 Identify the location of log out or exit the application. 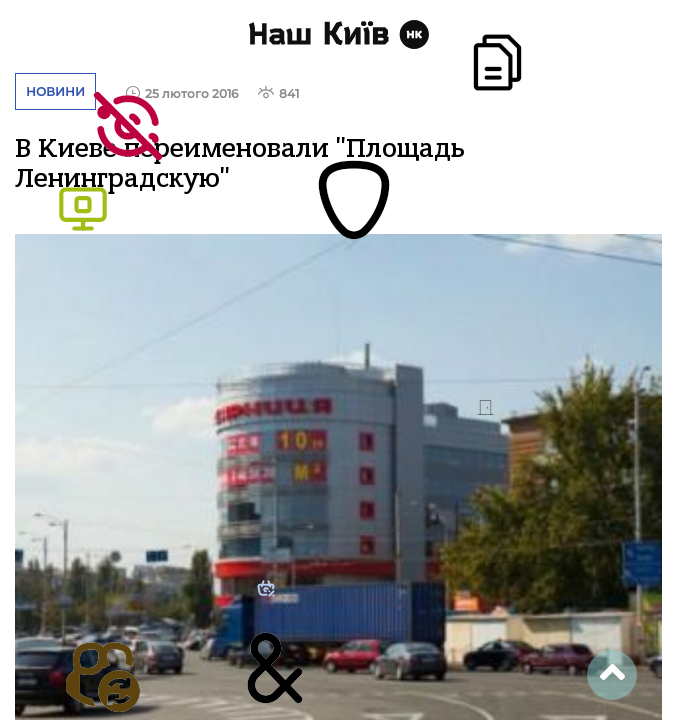
(485, 407).